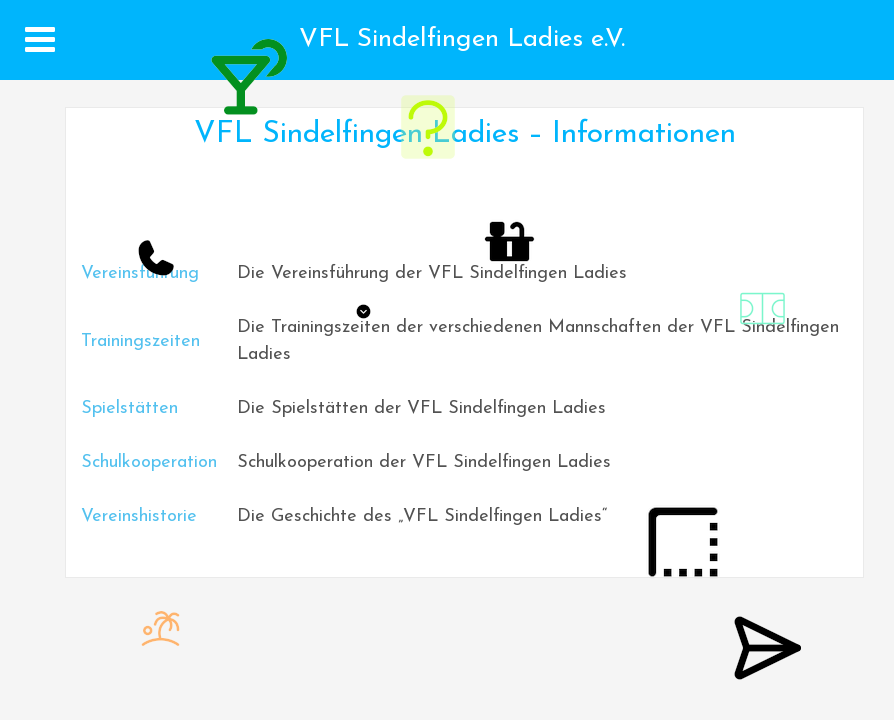  I want to click on access help or support information, so click(428, 127).